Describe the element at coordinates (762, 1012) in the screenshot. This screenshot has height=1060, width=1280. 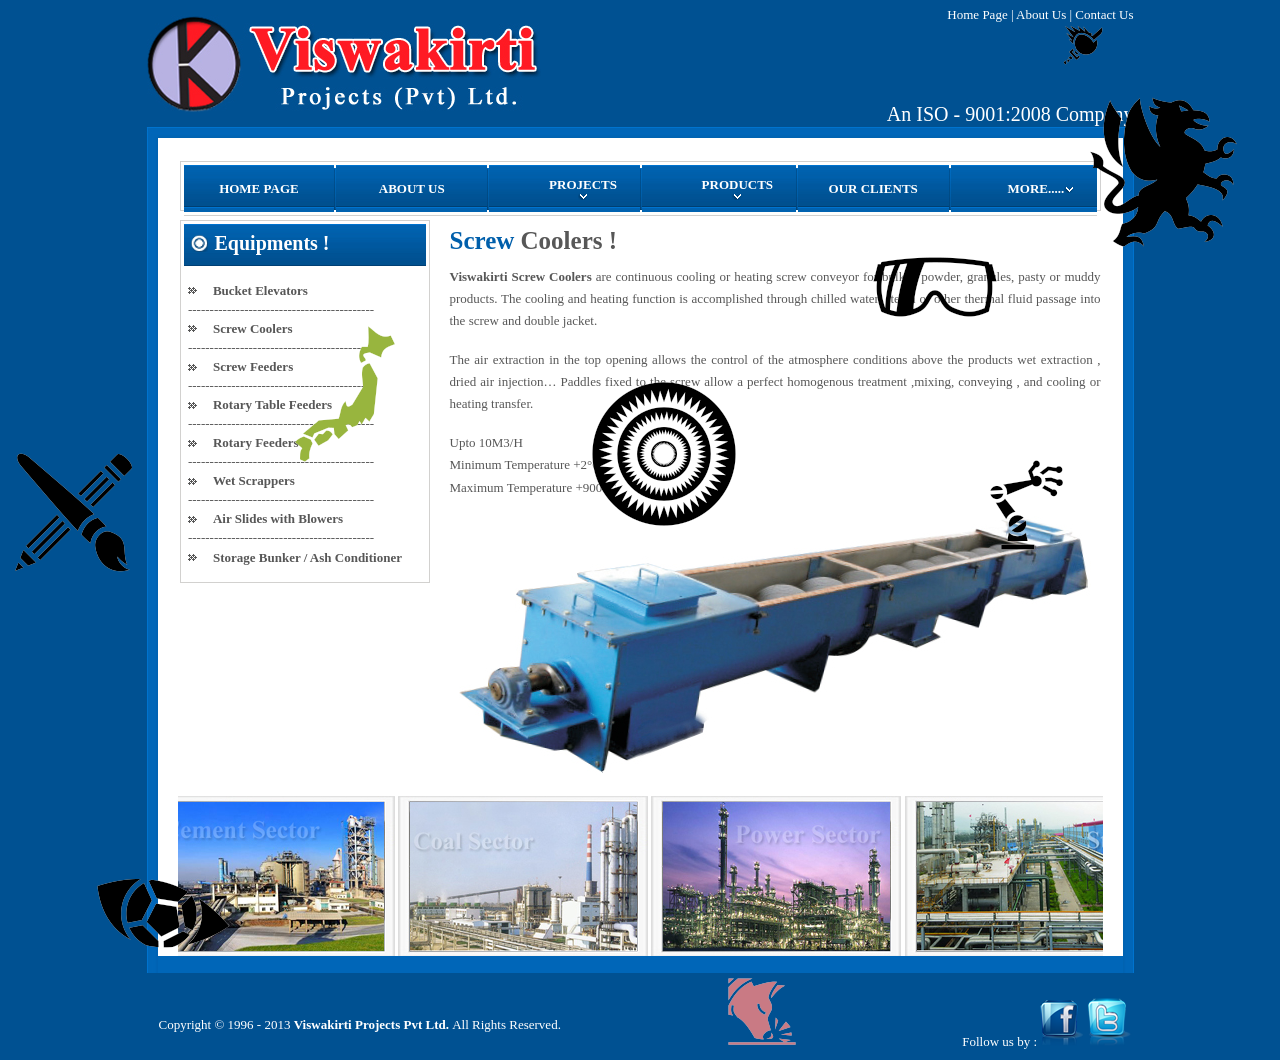
I see `search or track feature using scent detection` at that location.